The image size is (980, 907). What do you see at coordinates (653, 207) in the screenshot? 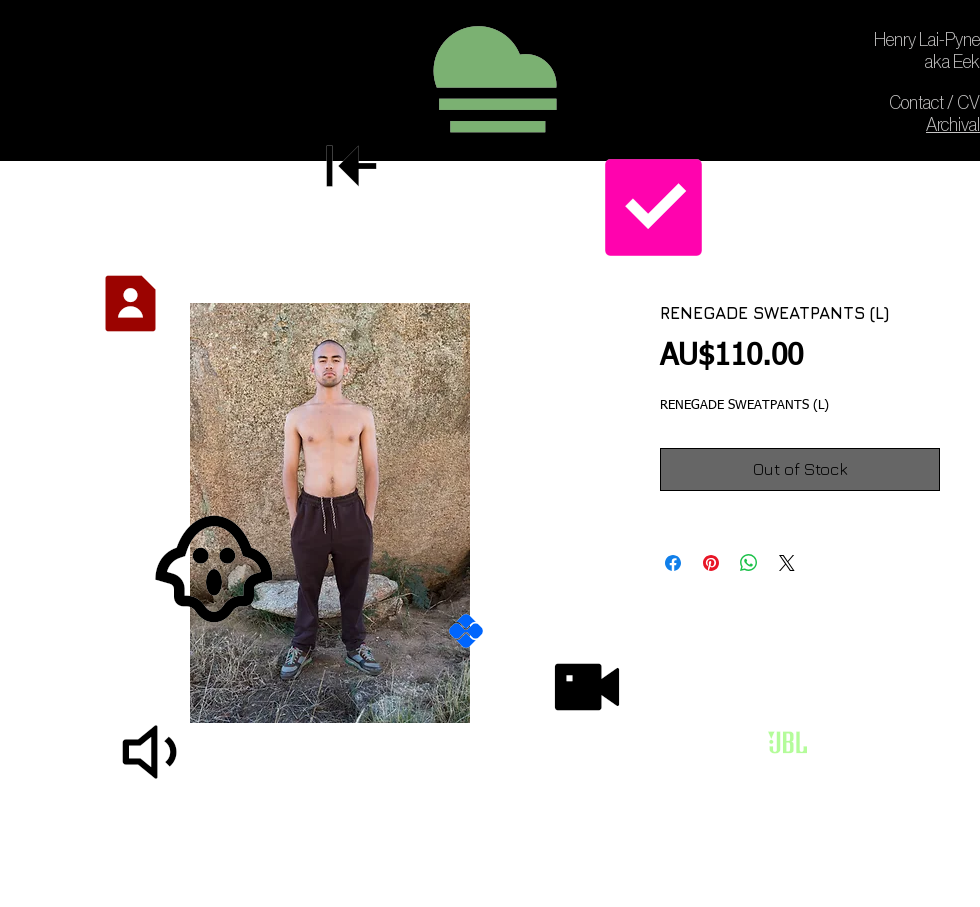
I see `indicates a selected or completed item` at bounding box center [653, 207].